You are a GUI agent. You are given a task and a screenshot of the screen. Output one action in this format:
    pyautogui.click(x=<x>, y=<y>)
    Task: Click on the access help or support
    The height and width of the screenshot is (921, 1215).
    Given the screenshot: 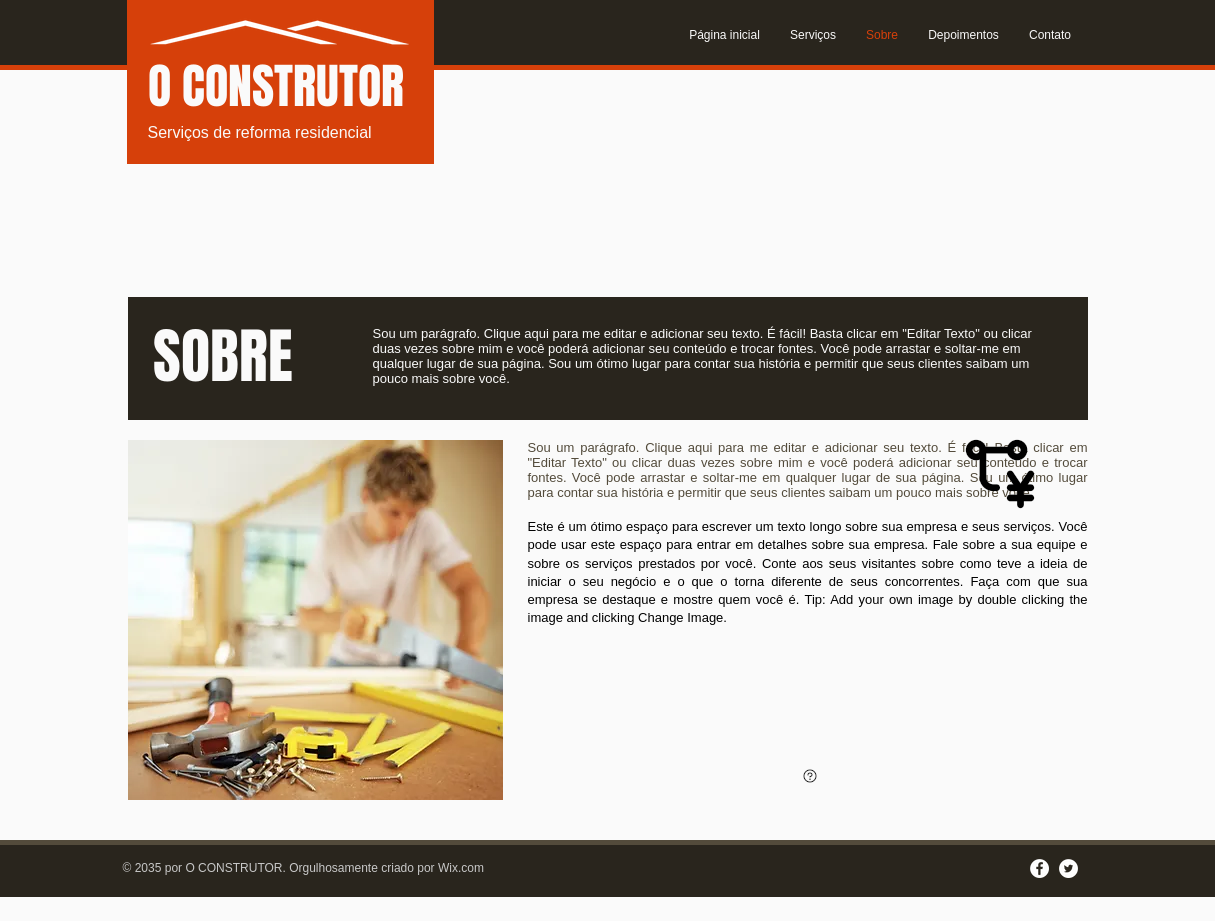 What is the action you would take?
    pyautogui.click(x=810, y=776)
    